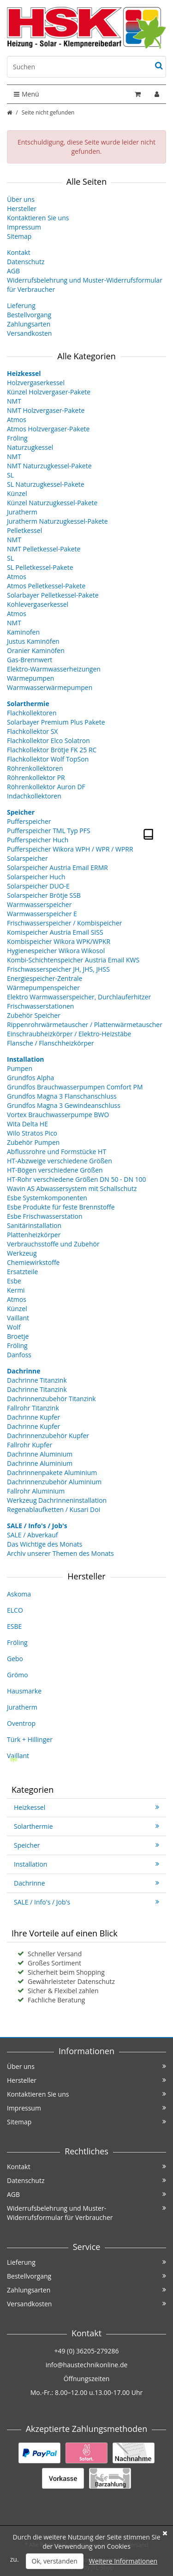 This screenshot has height=2576, width=173. I want to click on open reading or library section, so click(148, 834).